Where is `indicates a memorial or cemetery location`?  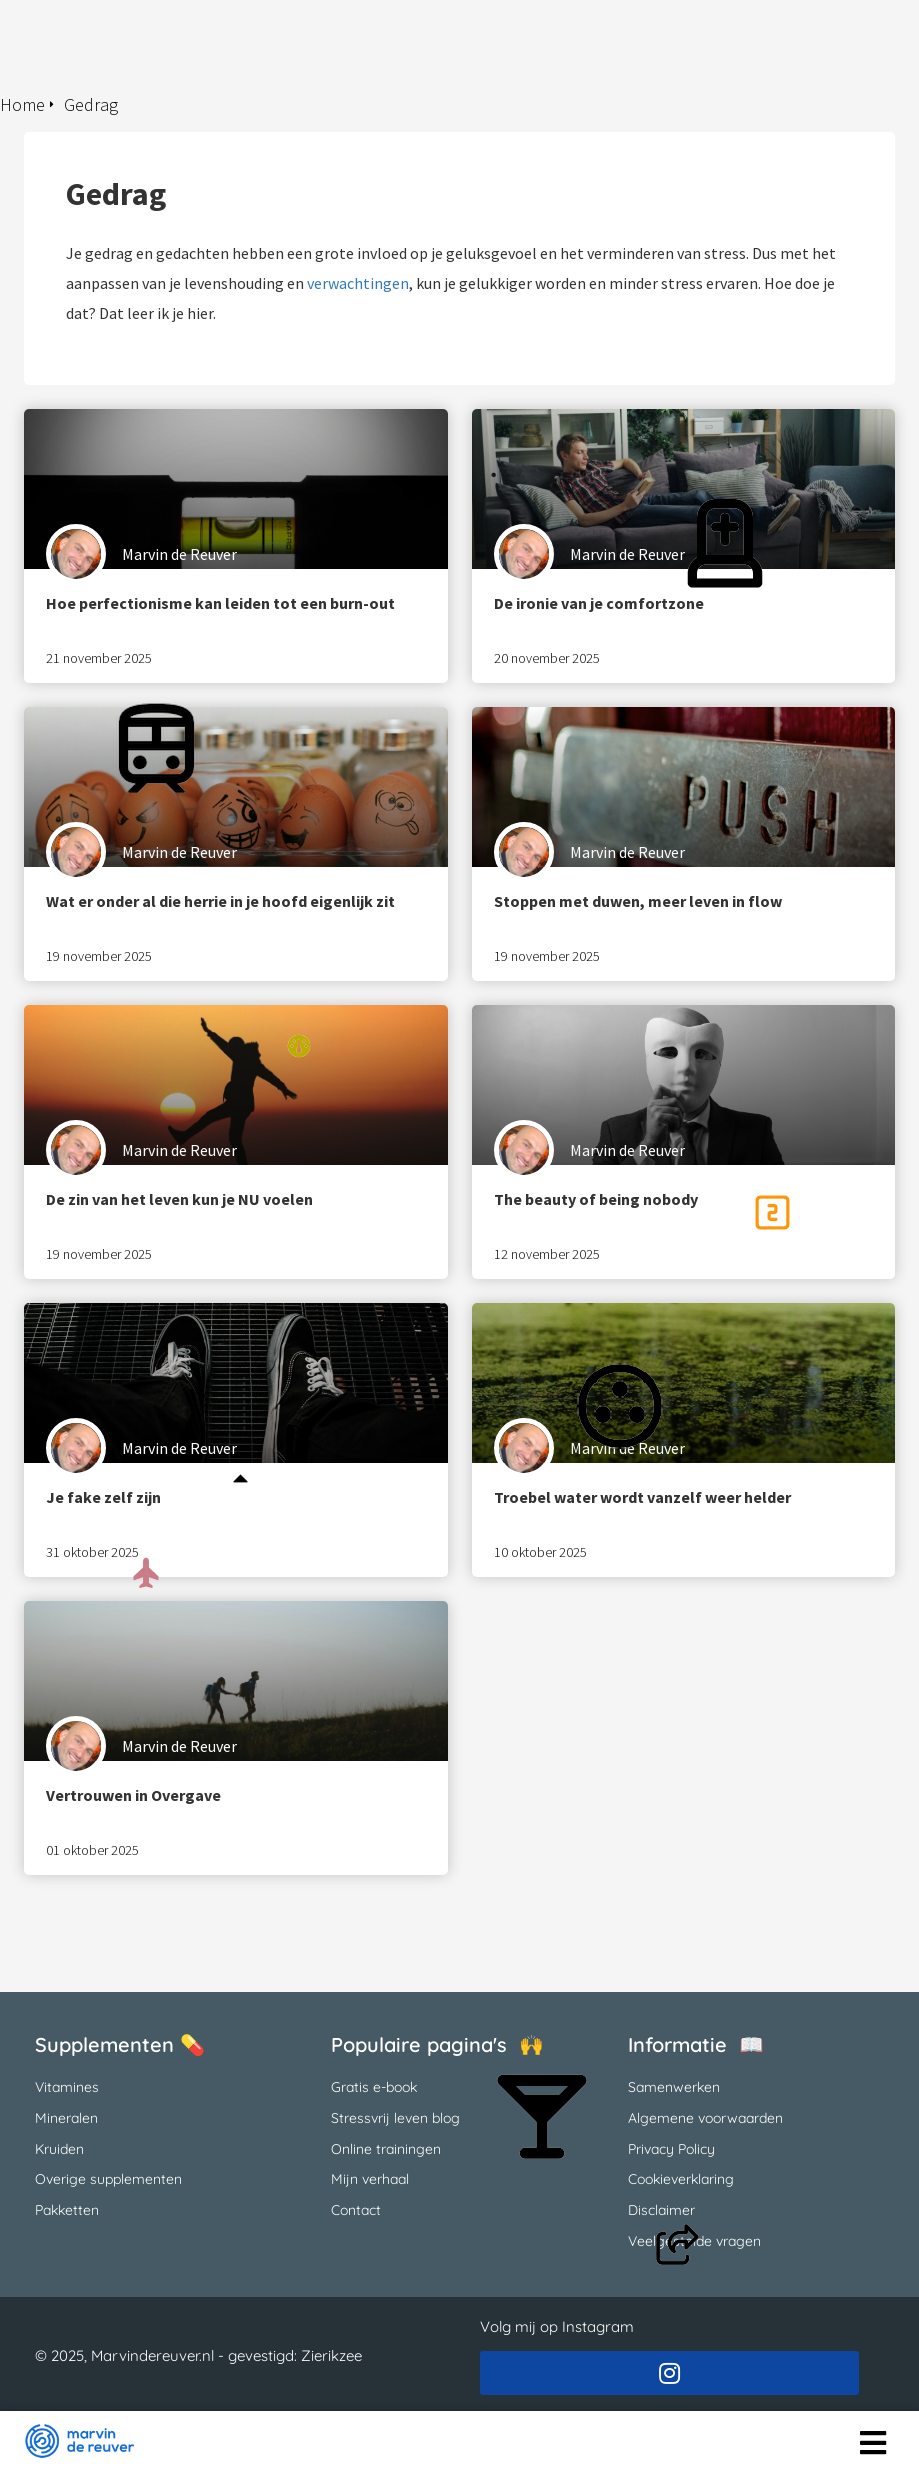
indicates a memorial or cemetery location is located at coordinates (725, 541).